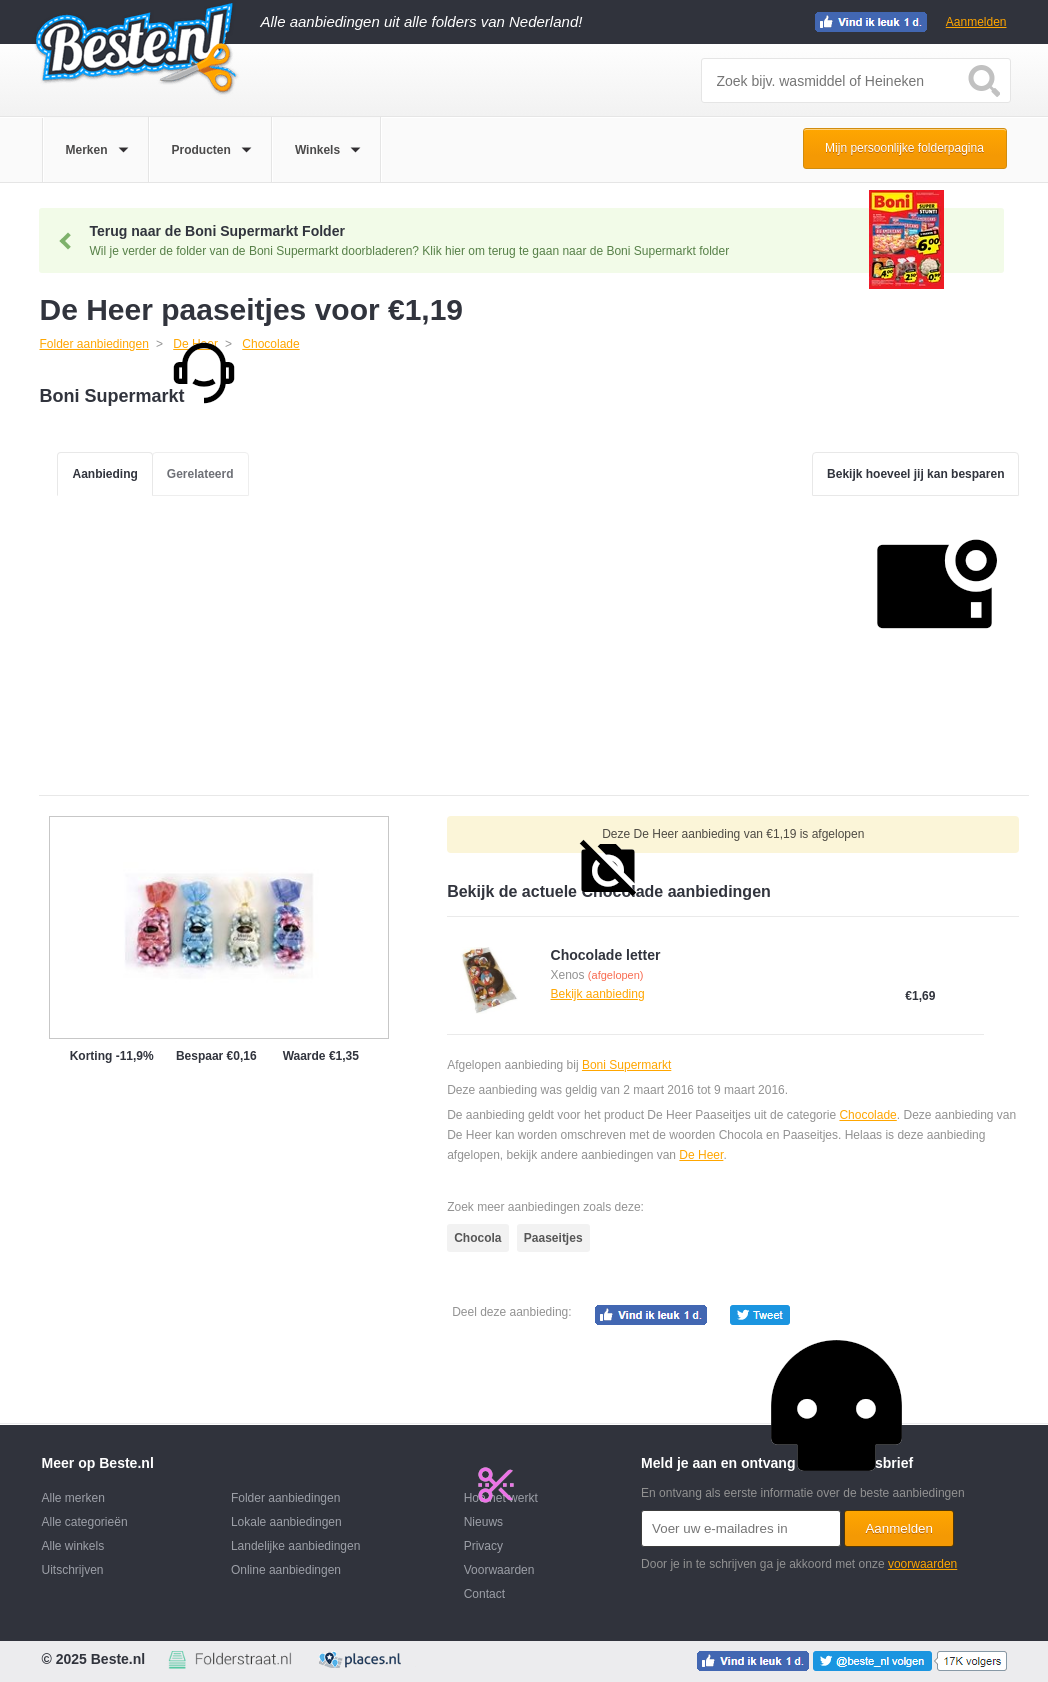 The width and height of the screenshot is (1048, 1682). What do you see at coordinates (836, 1405) in the screenshot?
I see `indicates dangerous or harmful content` at bounding box center [836, 1405].